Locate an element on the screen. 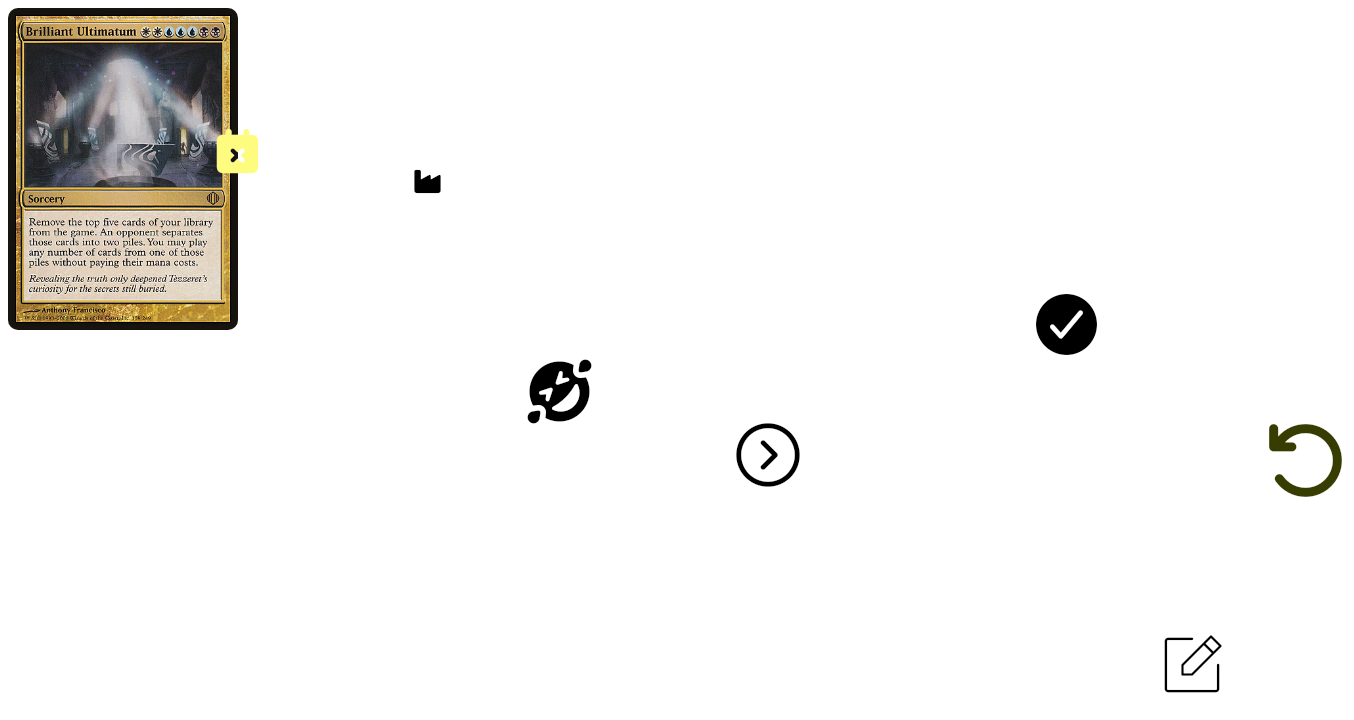  view industrial or manufacturing settings is located at coordinates (427, 181).